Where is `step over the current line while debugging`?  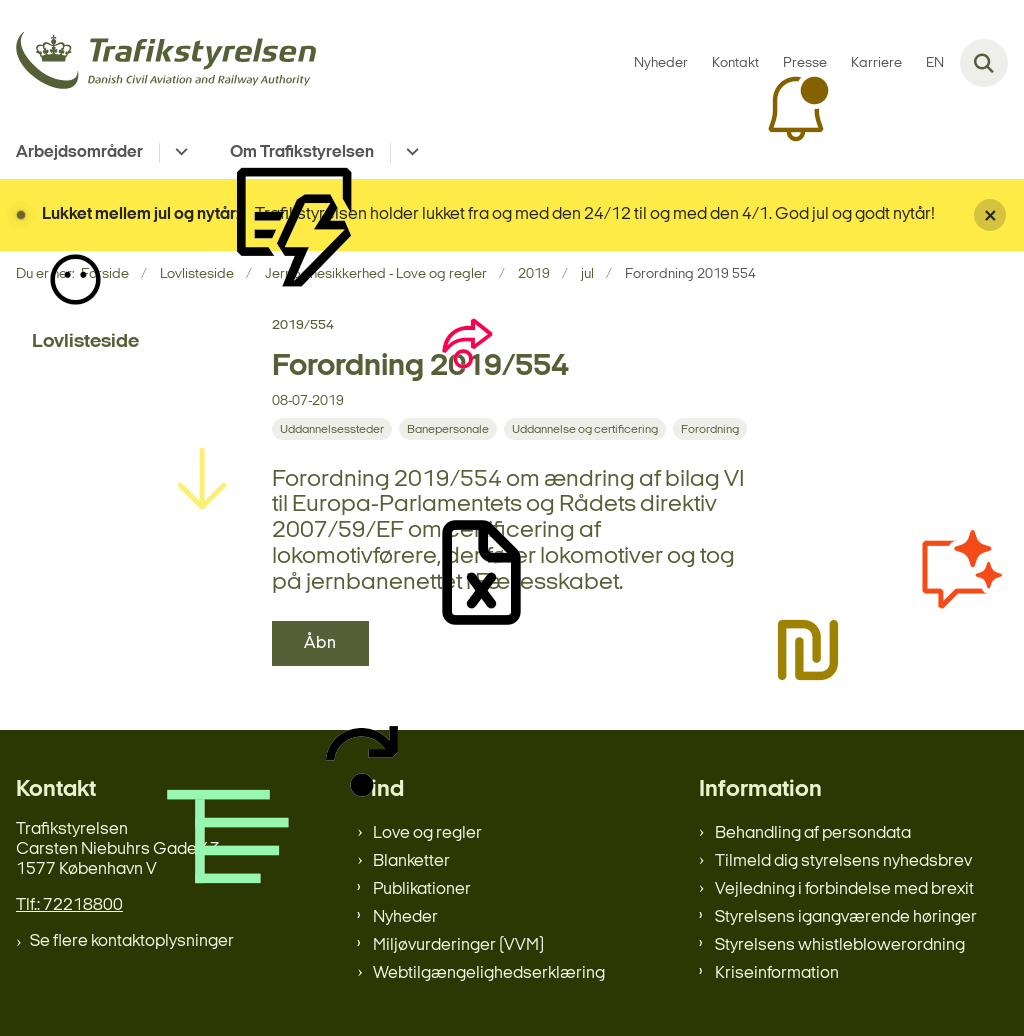 step over the current line while debugging is located at coordinates (362, 762).